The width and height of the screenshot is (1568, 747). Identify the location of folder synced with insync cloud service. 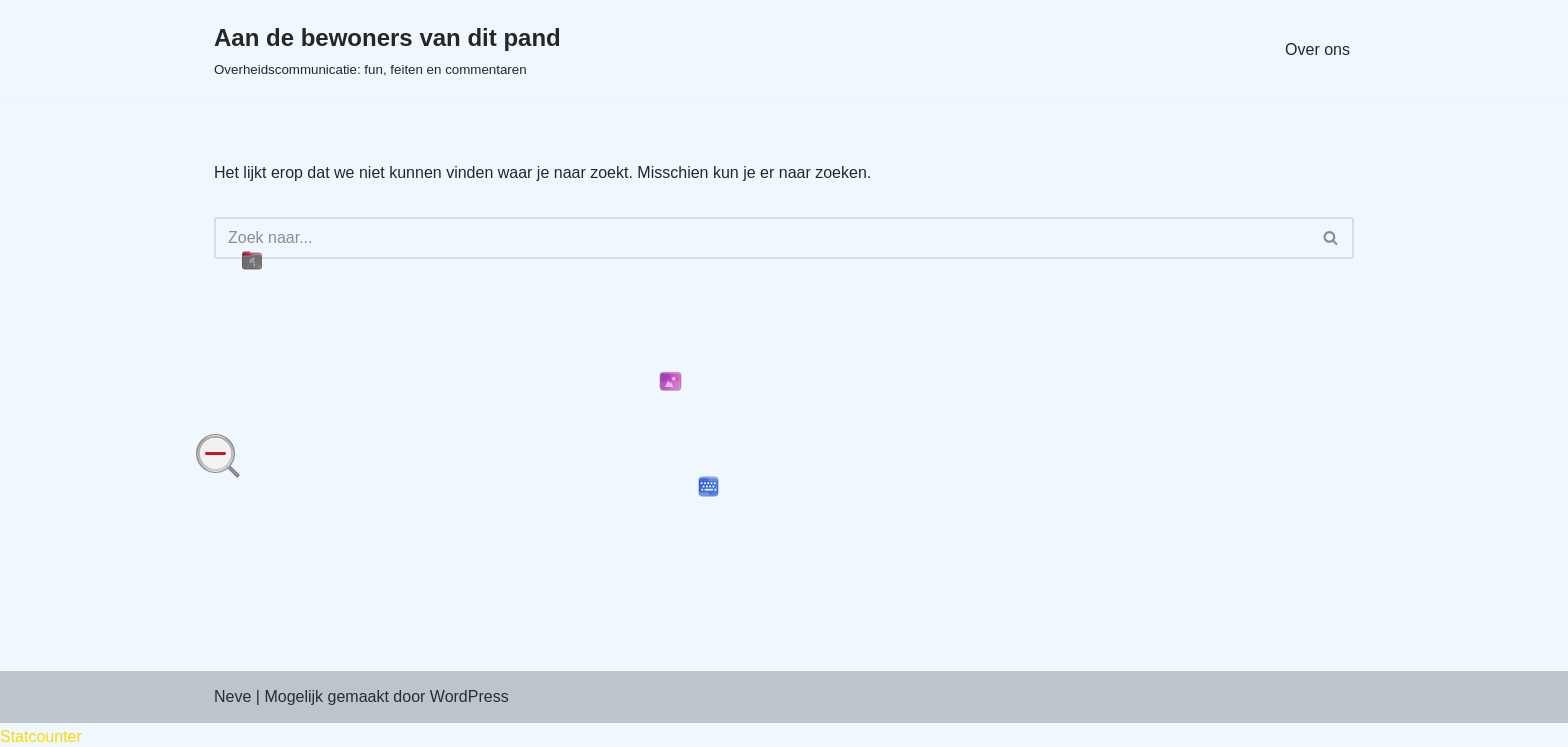
(252, 260).